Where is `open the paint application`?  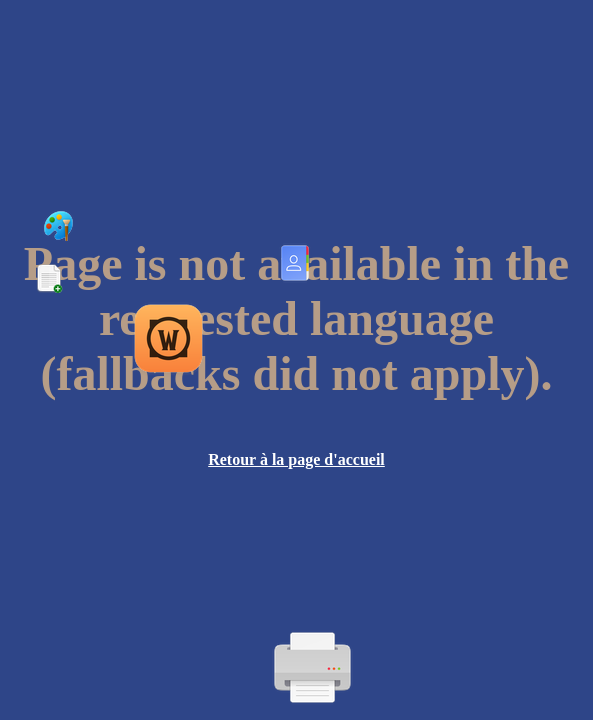 open the paint application is located at coordinates (58, 225).